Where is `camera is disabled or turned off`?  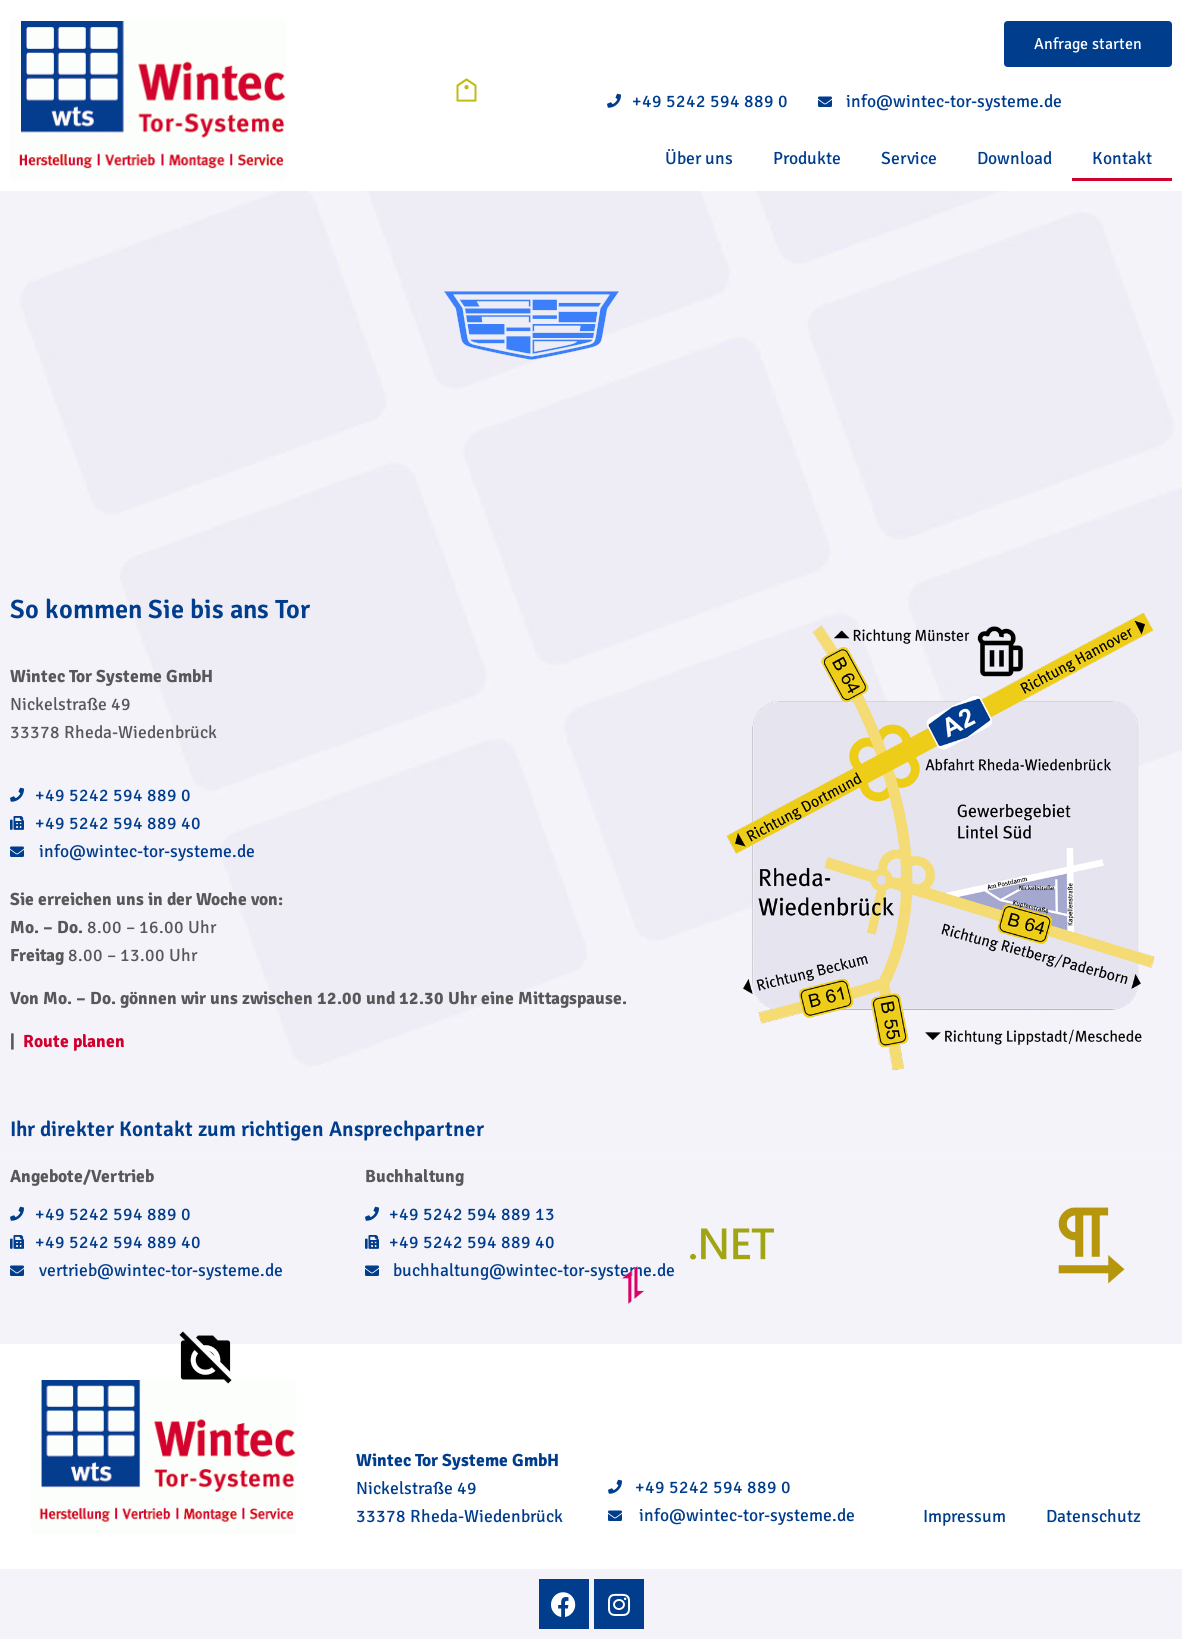 camera is disabled or turned off is located at coordinates (205, 1357).